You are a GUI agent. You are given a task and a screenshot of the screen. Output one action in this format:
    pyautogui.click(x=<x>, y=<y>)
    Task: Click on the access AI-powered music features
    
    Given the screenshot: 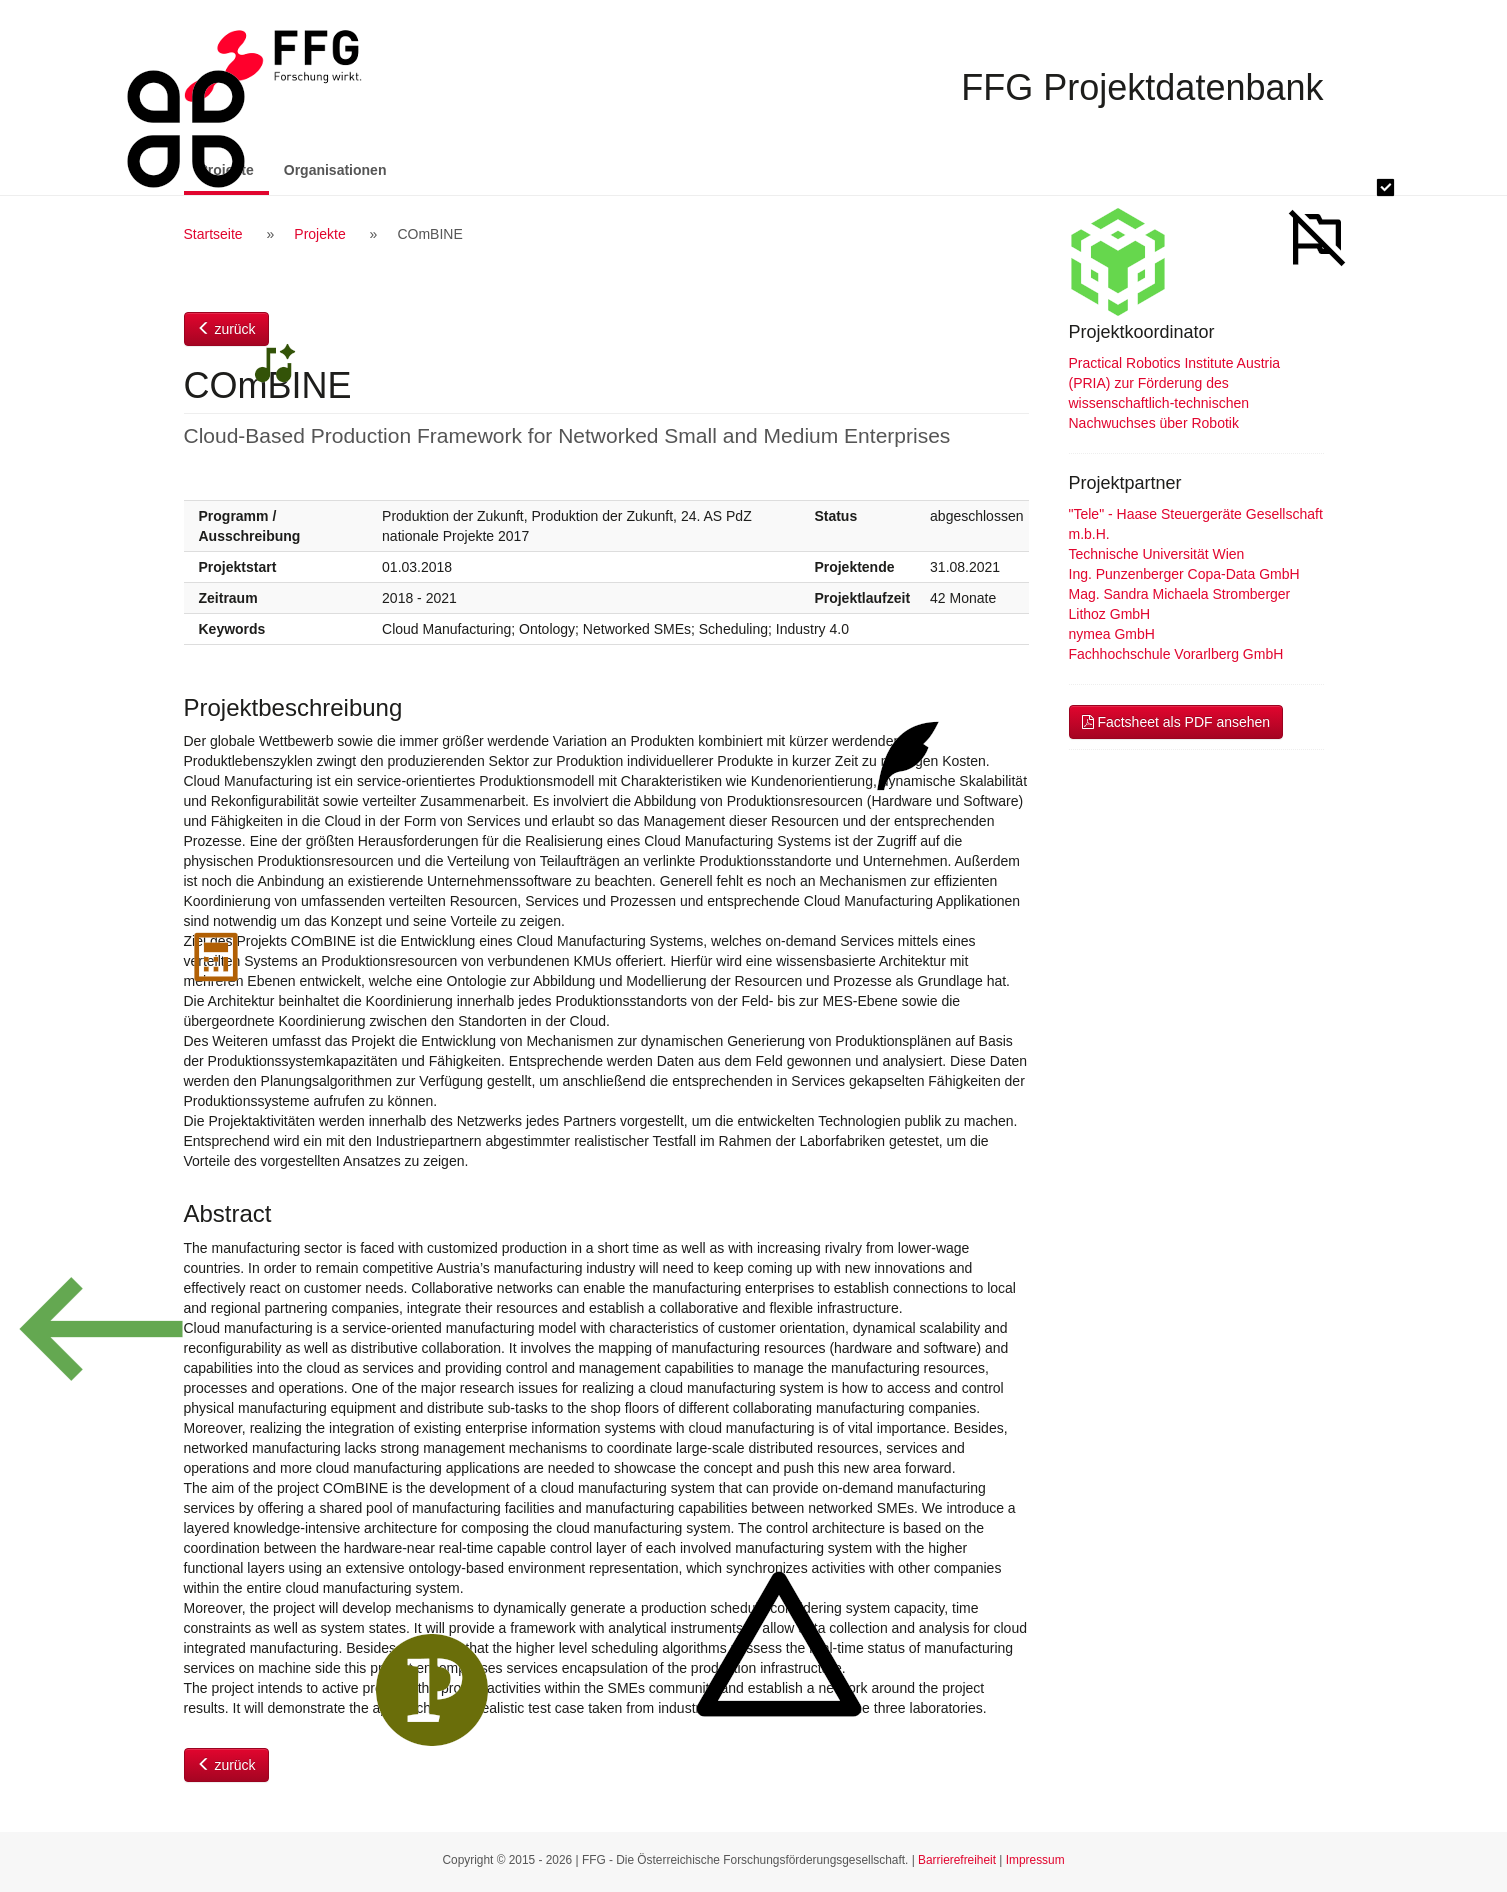 What is the action you would take?
    pyautogui.click(x=276, y=365)
    